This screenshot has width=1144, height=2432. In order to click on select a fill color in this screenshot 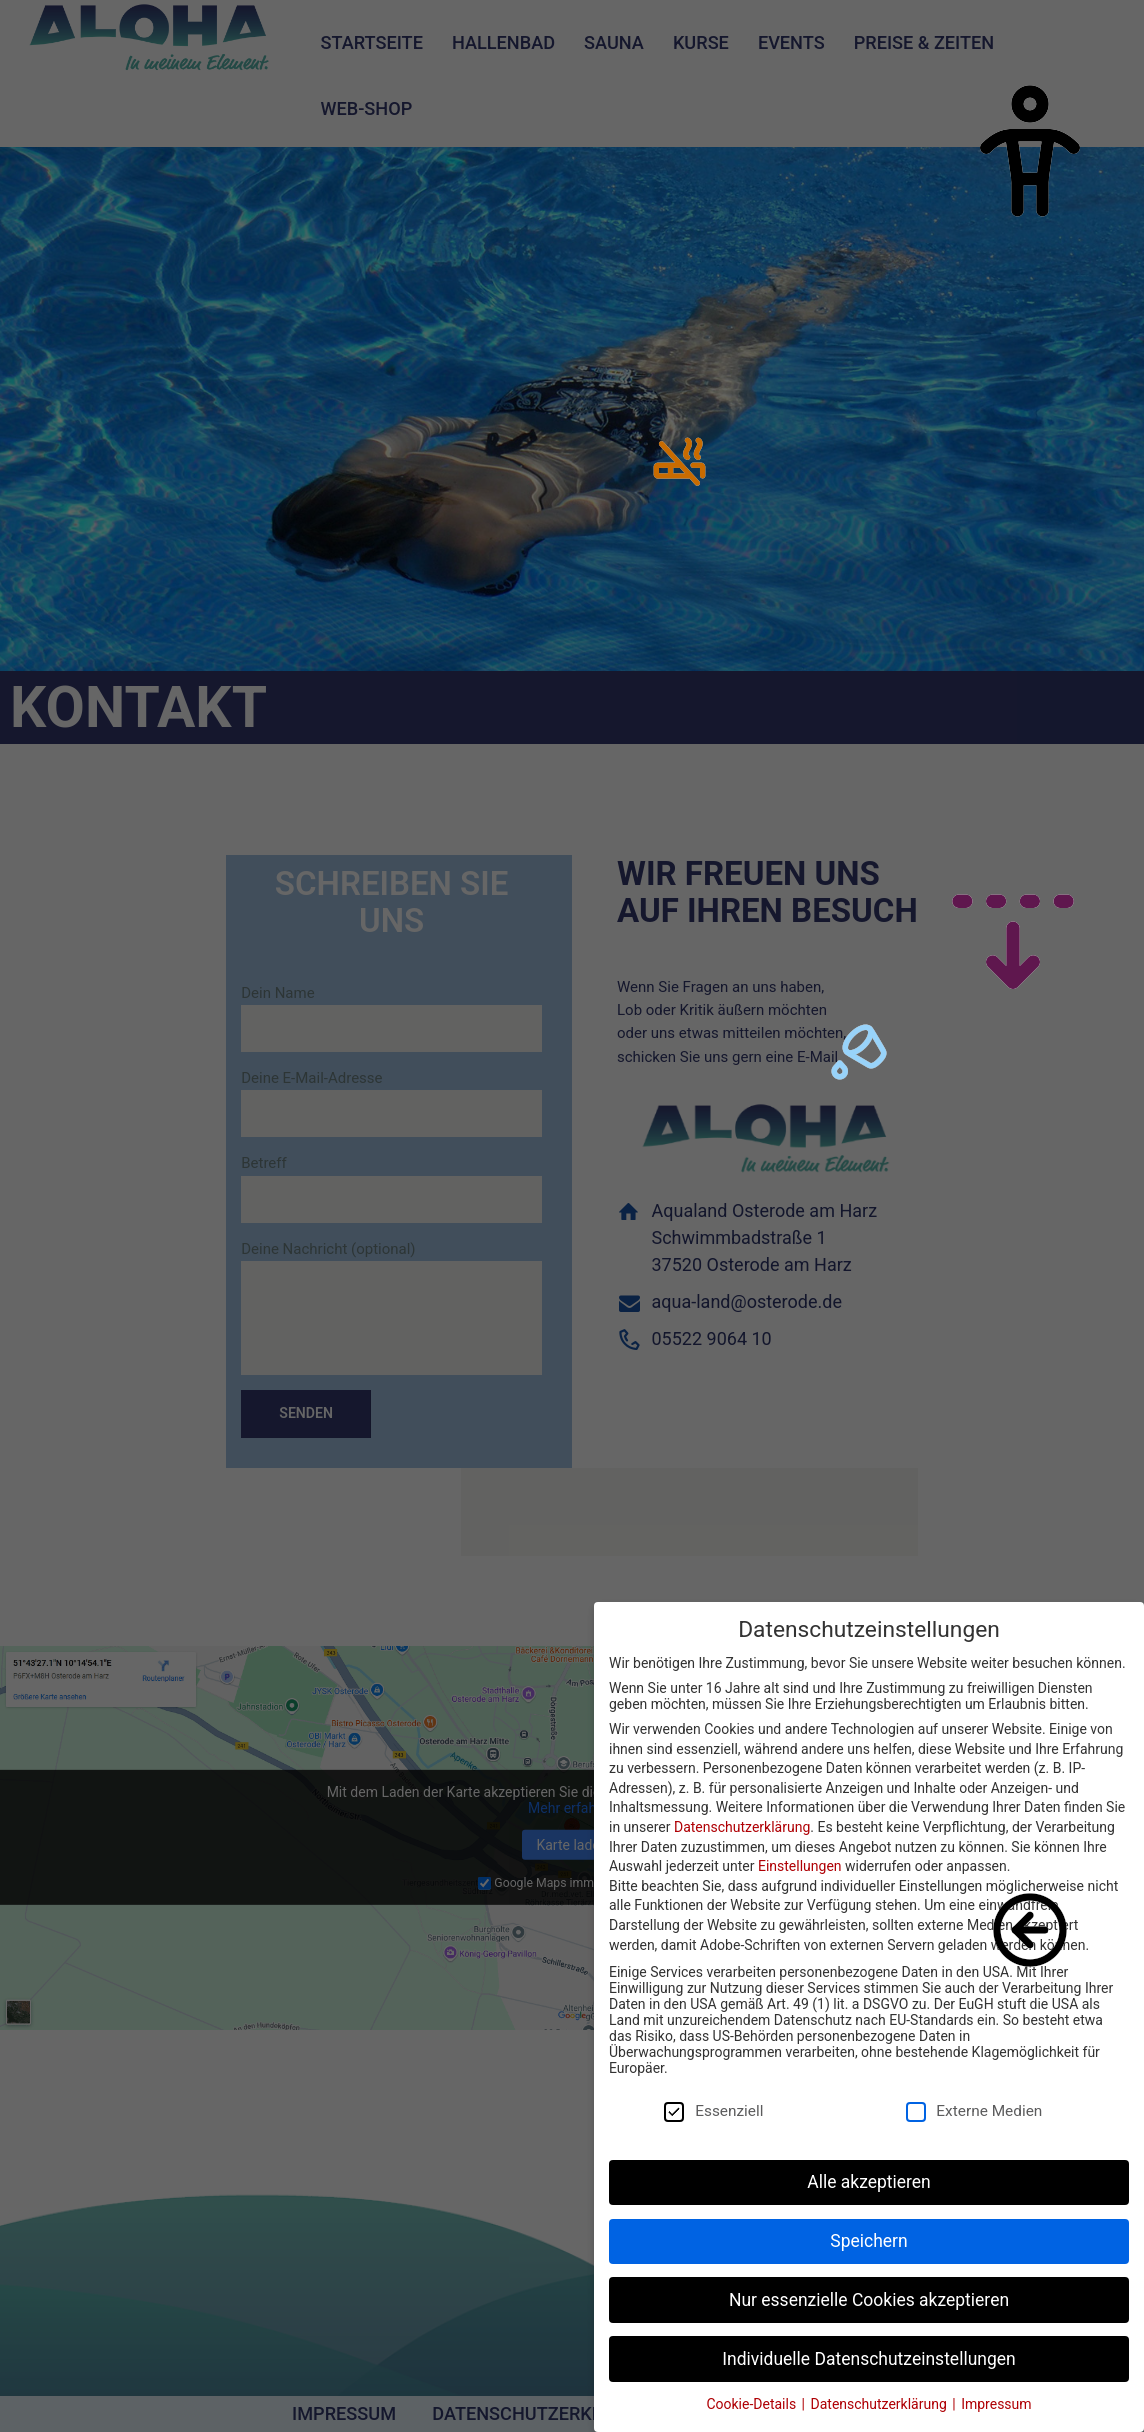, I will do `click(859, 1052)`.